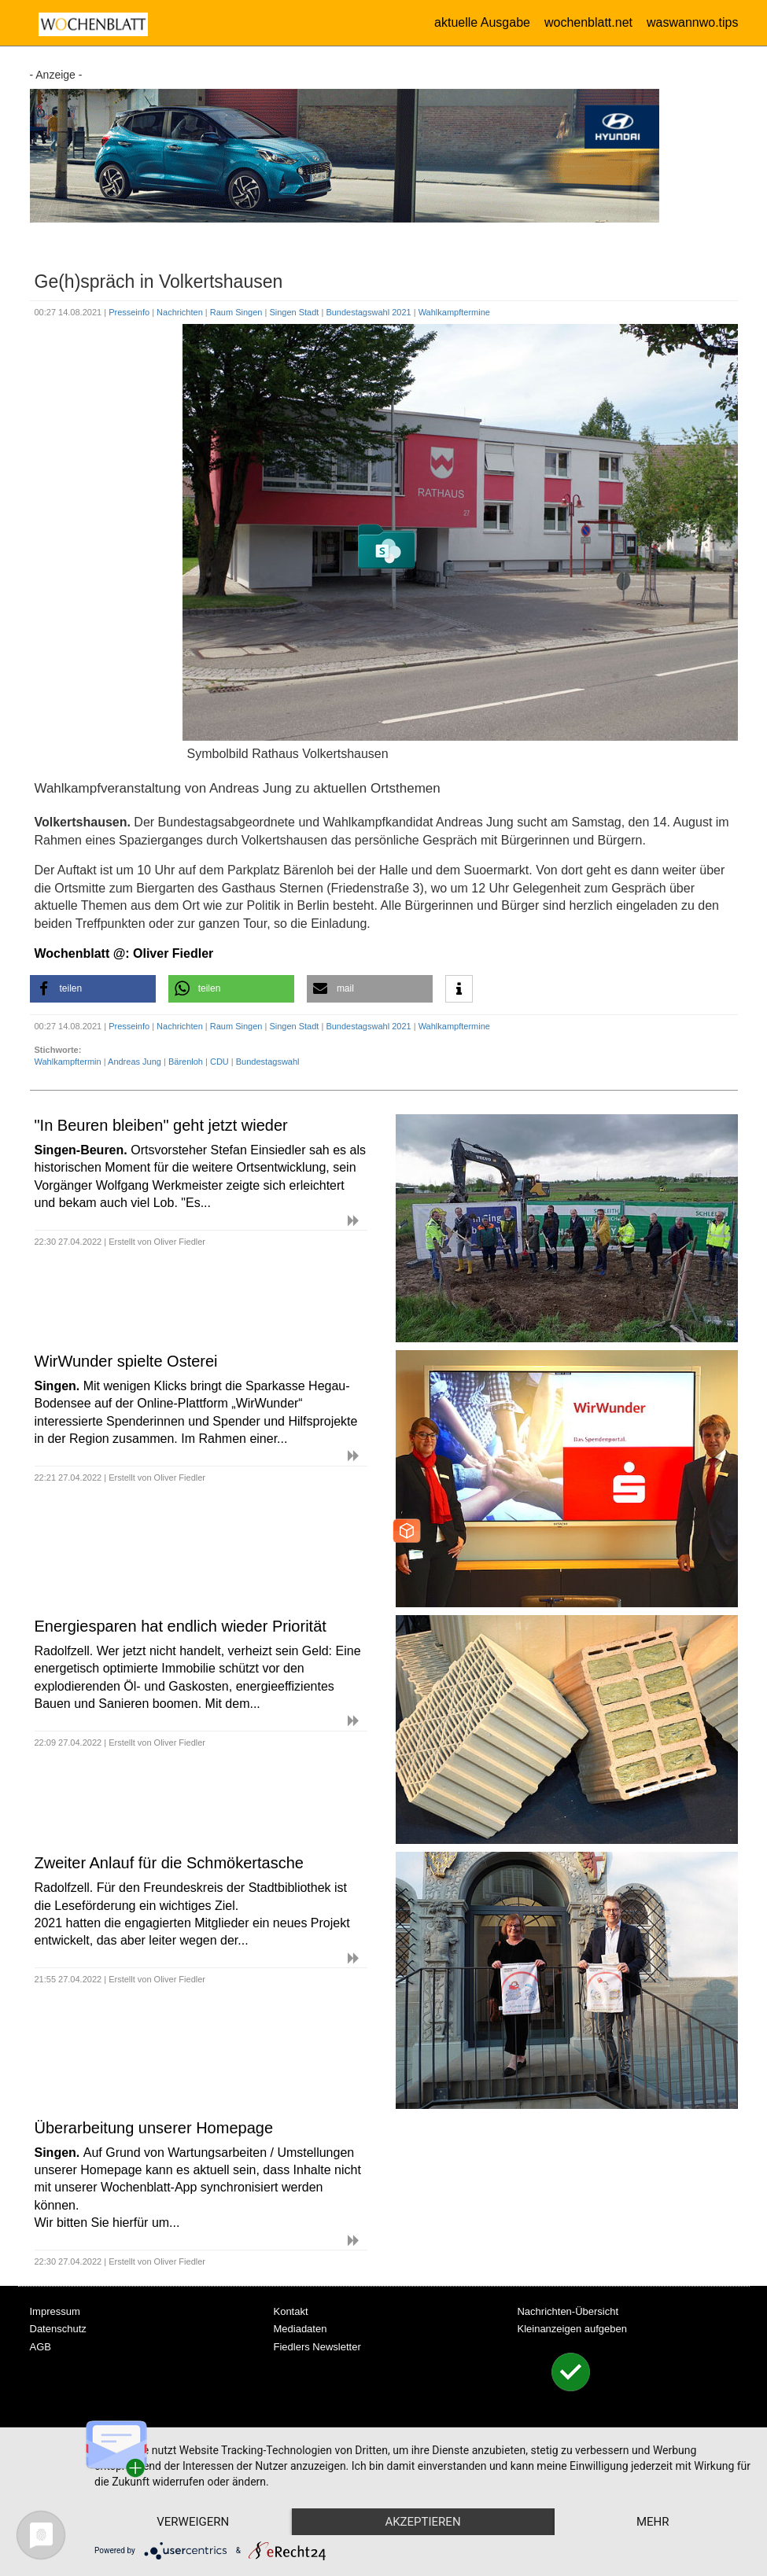  I want to click on open microsoft sharepoint folder, so click(386, 548).